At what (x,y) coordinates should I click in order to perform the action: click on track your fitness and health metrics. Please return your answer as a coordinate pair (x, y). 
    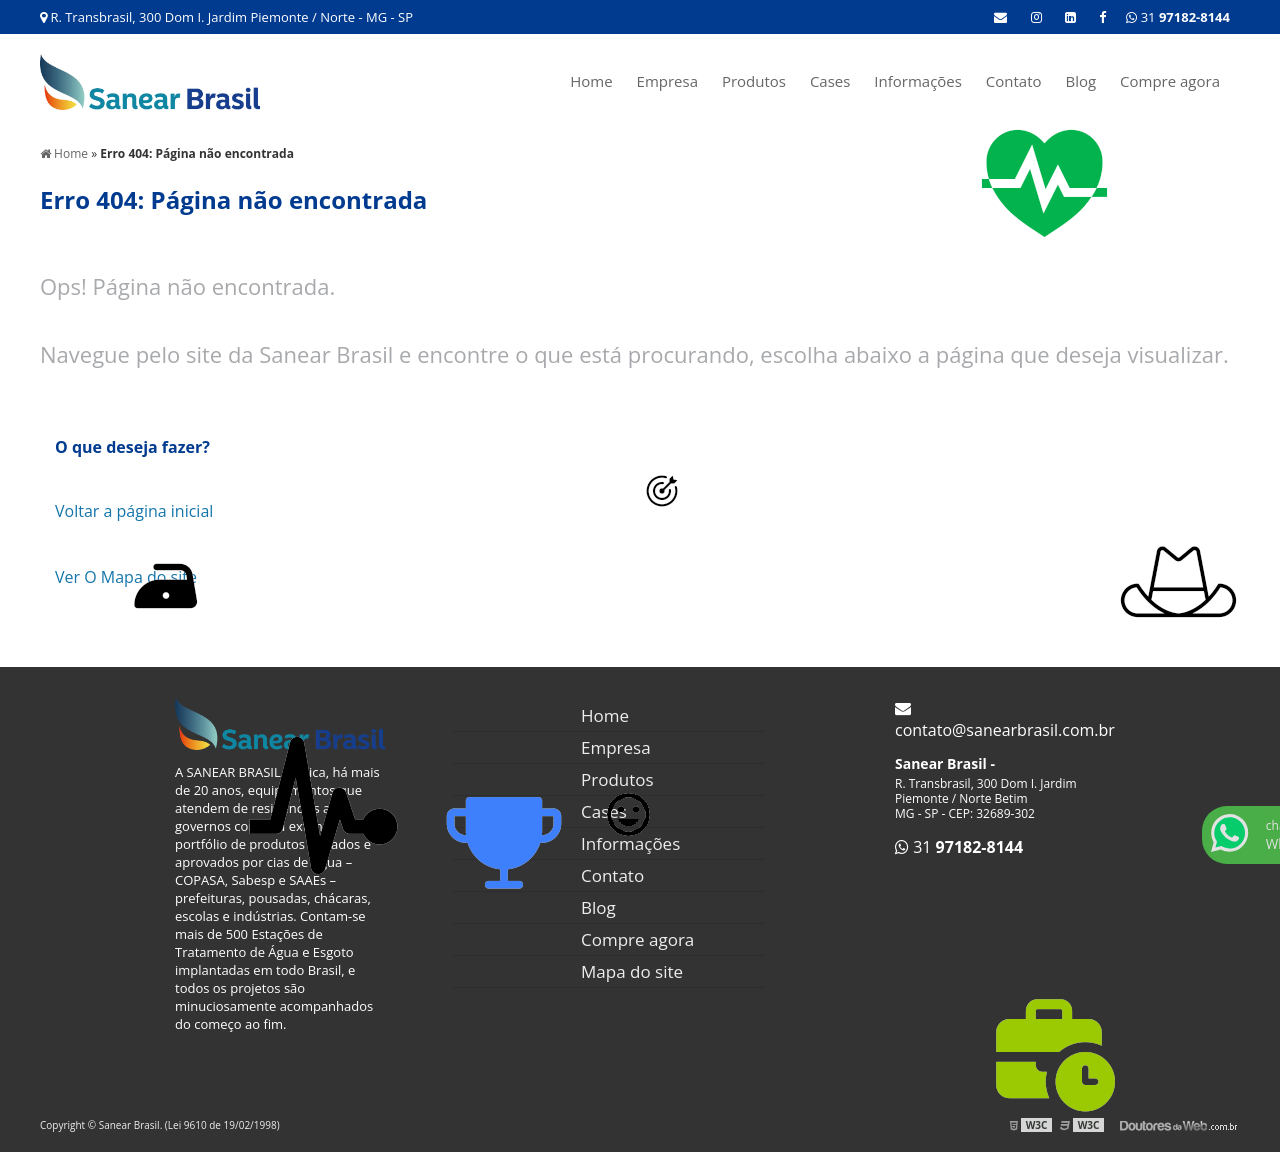
    Looking at the image, I should click on (1044, 183).